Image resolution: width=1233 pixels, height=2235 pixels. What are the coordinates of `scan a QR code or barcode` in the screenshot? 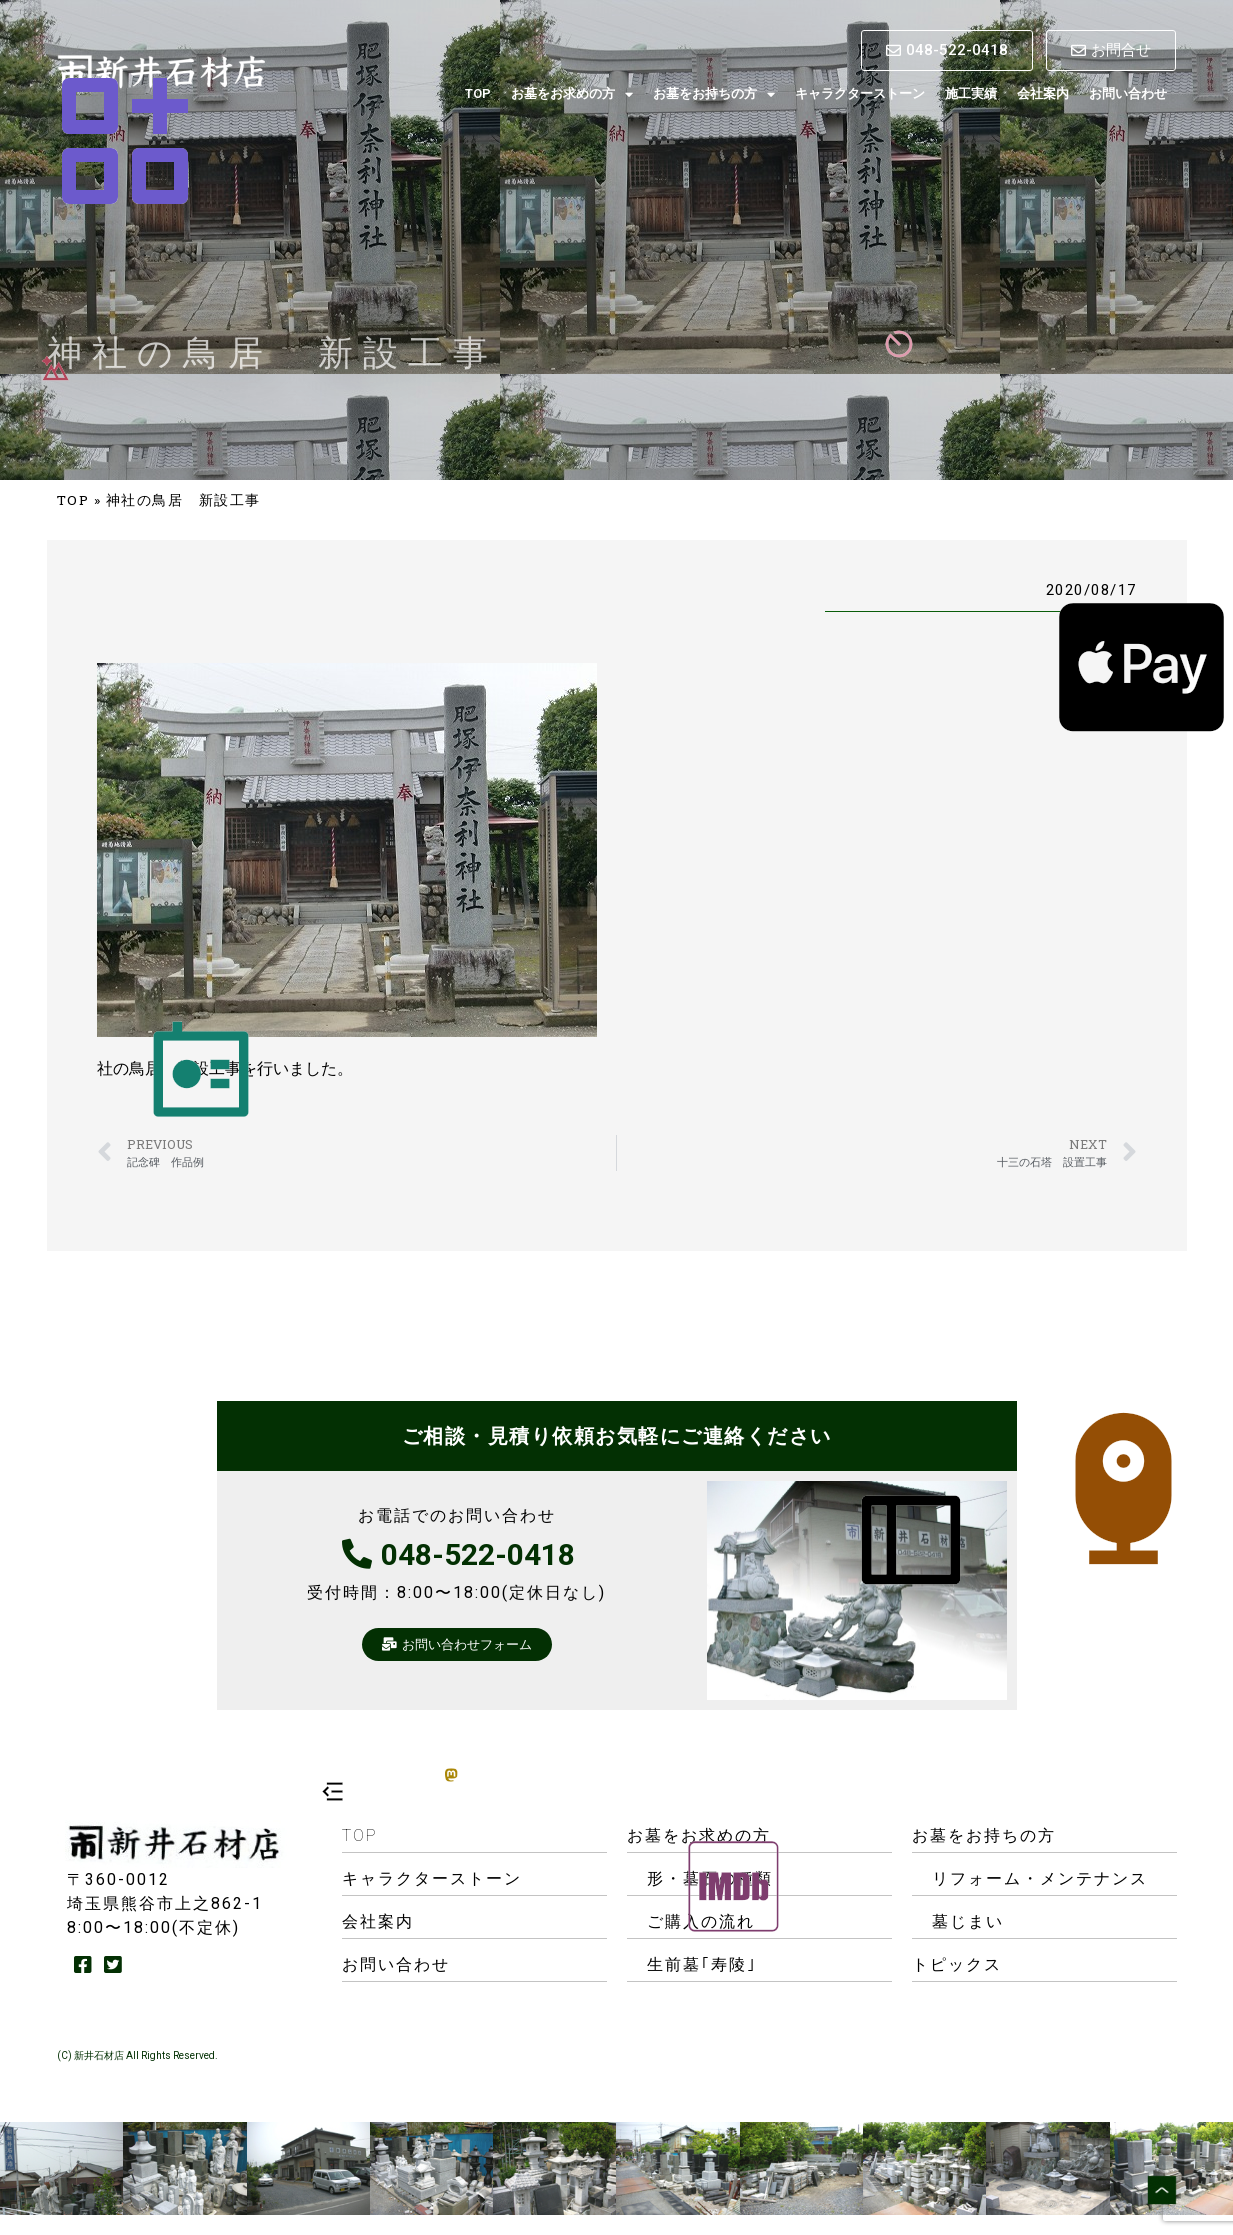 It's located at (899, 344).